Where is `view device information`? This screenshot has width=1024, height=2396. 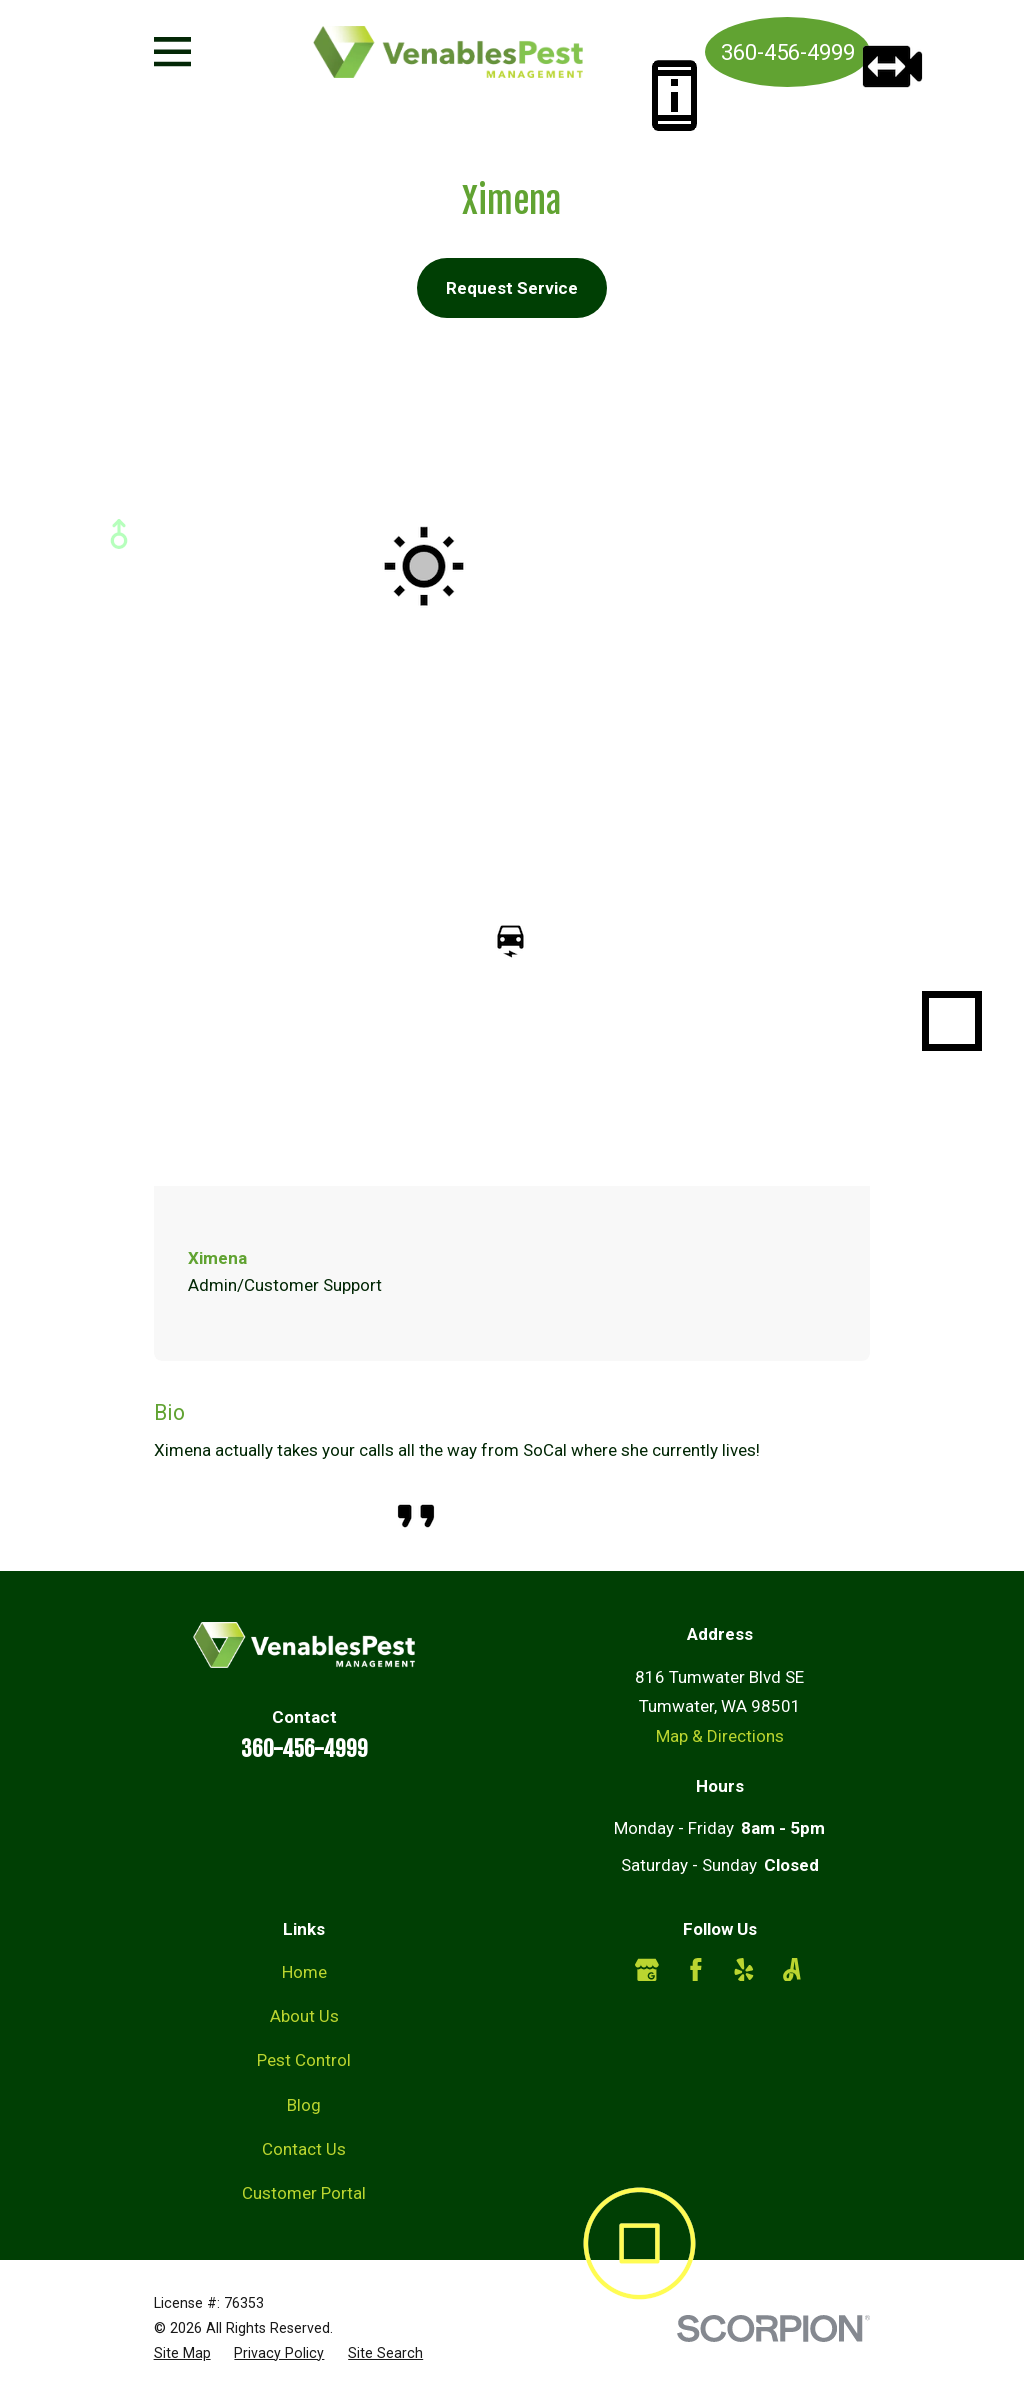 view device information is located at coordinates (674, 95).